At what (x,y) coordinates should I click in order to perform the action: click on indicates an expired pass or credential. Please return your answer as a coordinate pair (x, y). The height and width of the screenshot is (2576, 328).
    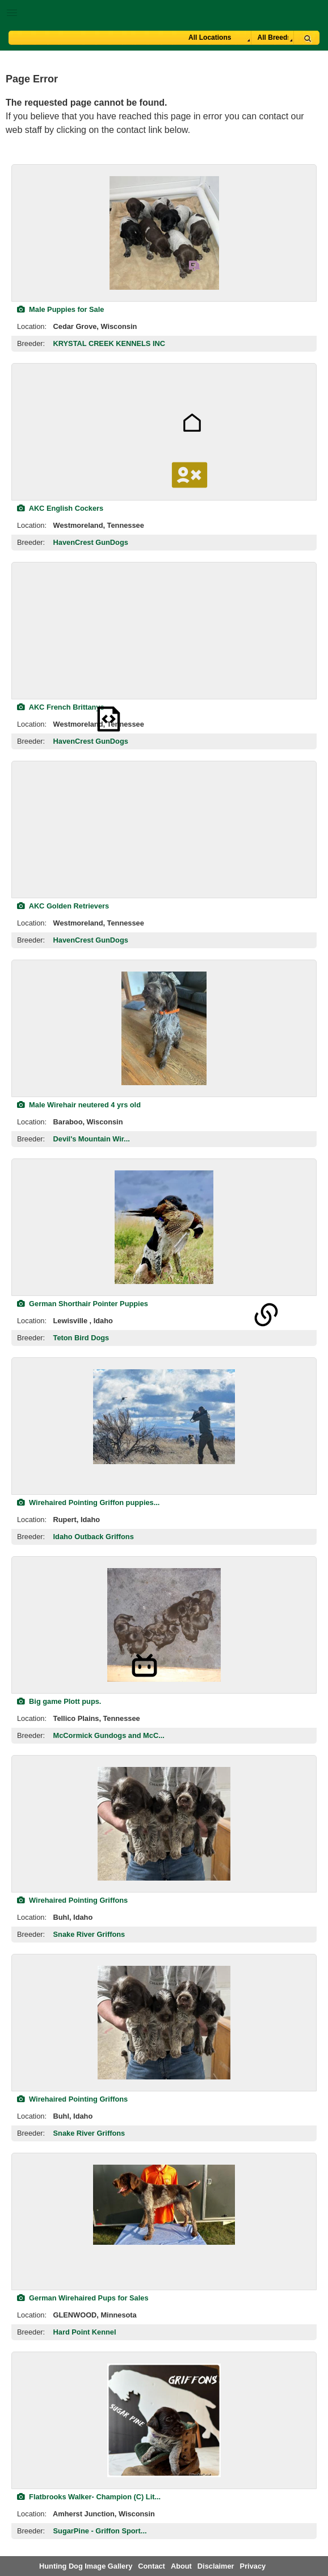
    Looking at the image, I should click on (190, 475).